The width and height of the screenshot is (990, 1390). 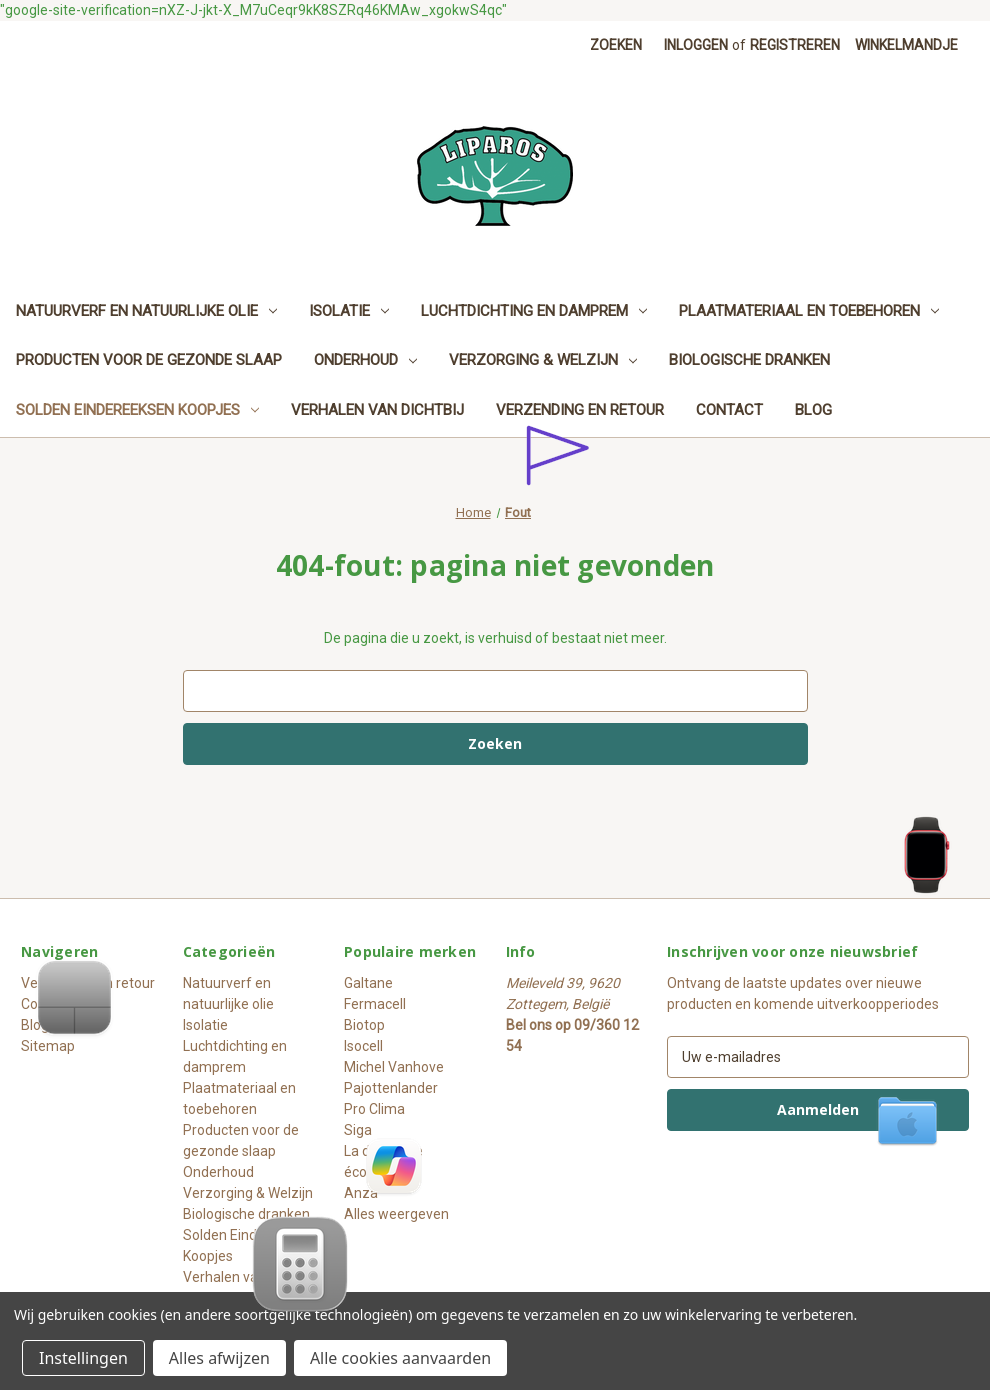 I want to click on open apple system folder, so click(x=907, y=1120).